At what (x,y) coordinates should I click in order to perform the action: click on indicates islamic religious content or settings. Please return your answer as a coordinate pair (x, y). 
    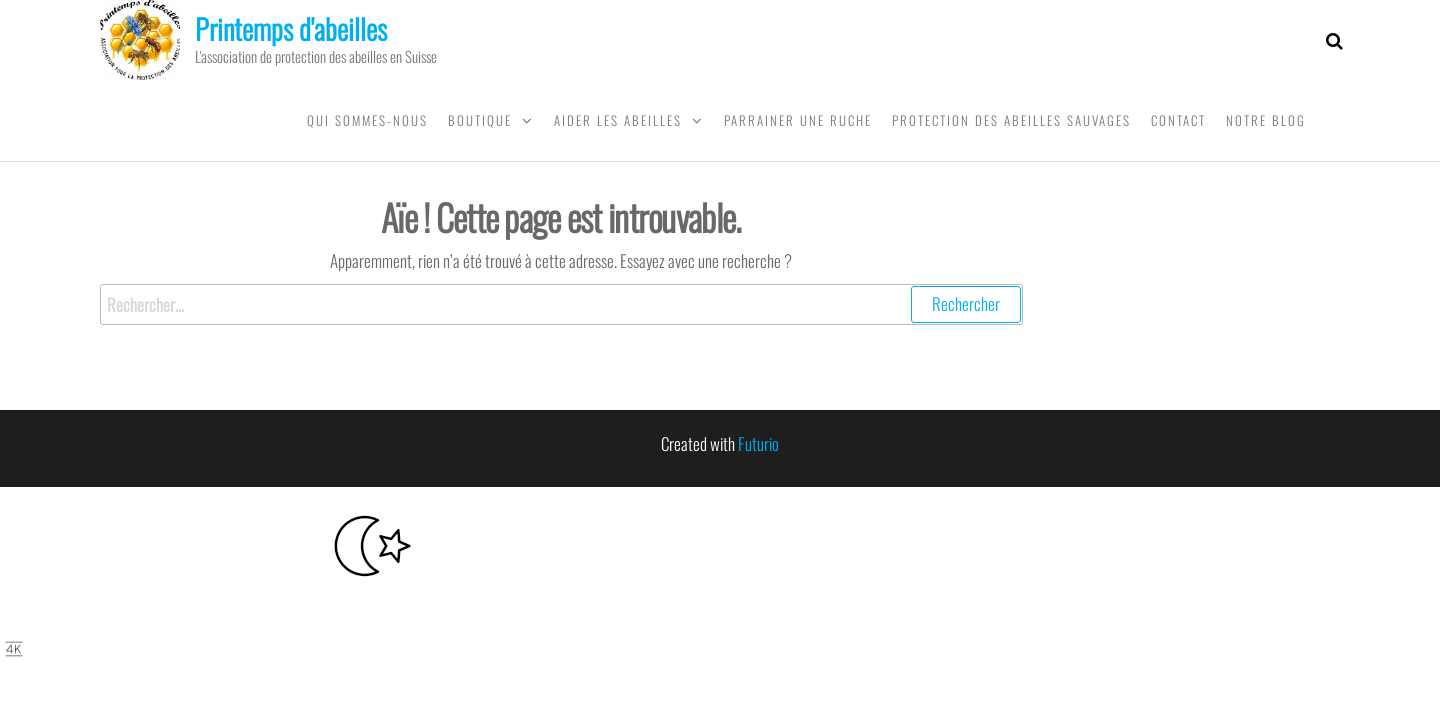
    Looking at the image, I should click on (370, 546).